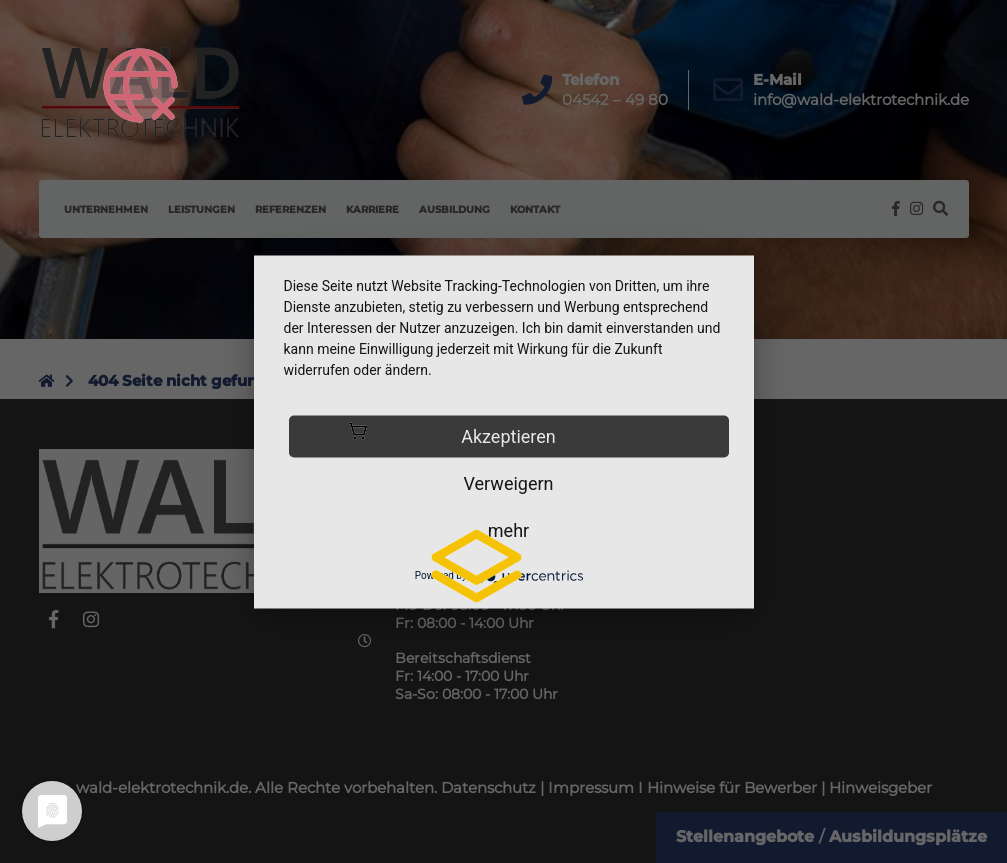  I want to click on disable internet or web access, so click(140, 85).